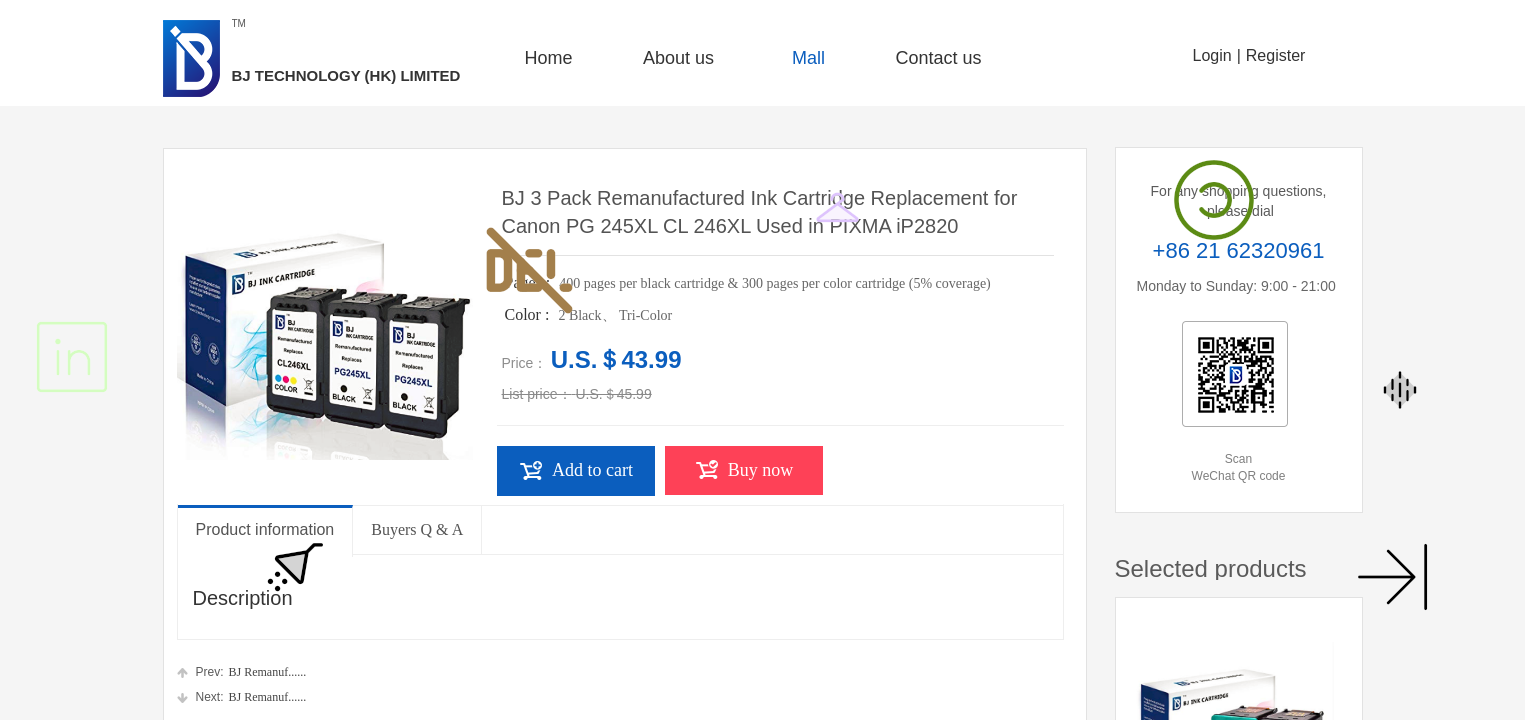 This screenshot has width=1525, height=720. I want to click on access wardrobe or clothing options, so click(837, 209).